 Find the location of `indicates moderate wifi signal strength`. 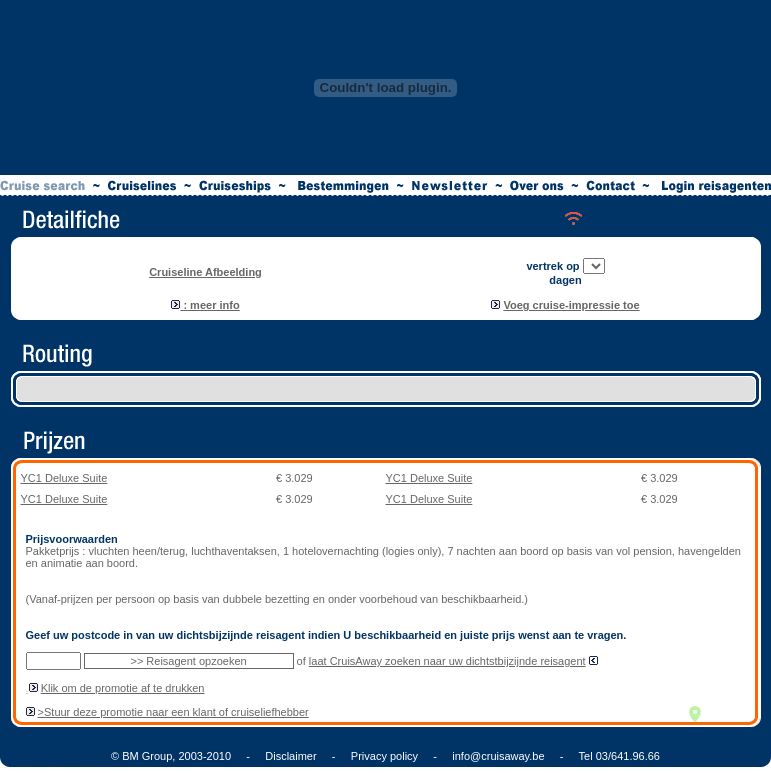

indicates moderate wifi signal strength is located at coordinates (573, 215).